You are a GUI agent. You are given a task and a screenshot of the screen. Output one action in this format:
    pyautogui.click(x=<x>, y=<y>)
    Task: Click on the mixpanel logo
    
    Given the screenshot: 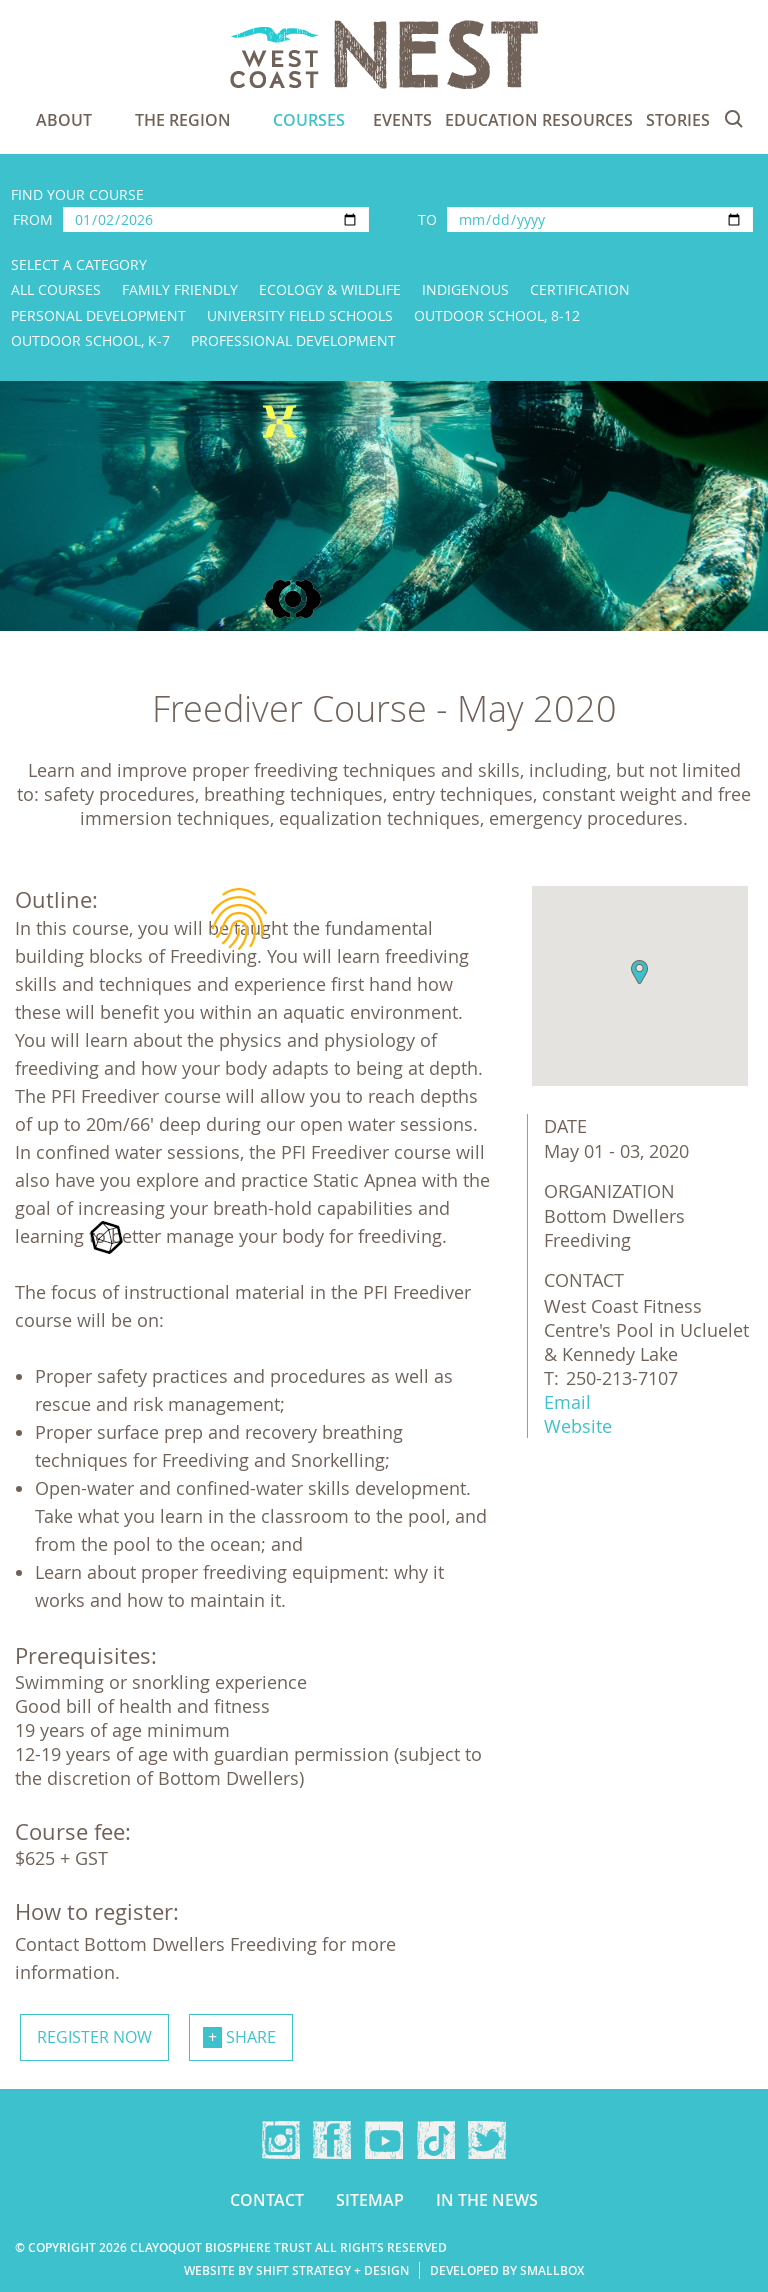 What is the action you would take?
    pyautogui.click(x=279, y=421)
    